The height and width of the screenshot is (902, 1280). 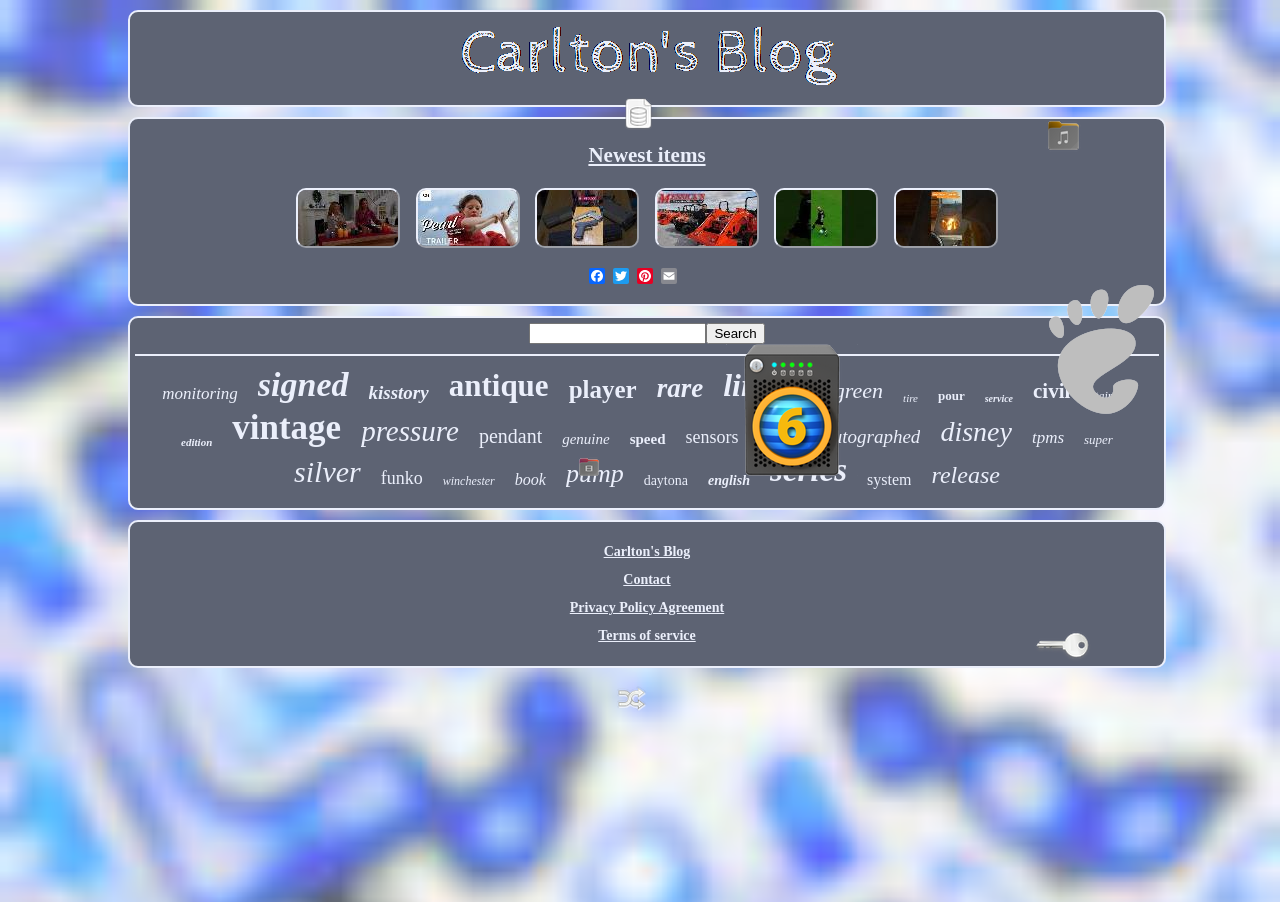 What do you see at coordinates (792, 410) in the screenshot?
I see `access RAID 6 storage configuration` at bounding box center [792, 410].